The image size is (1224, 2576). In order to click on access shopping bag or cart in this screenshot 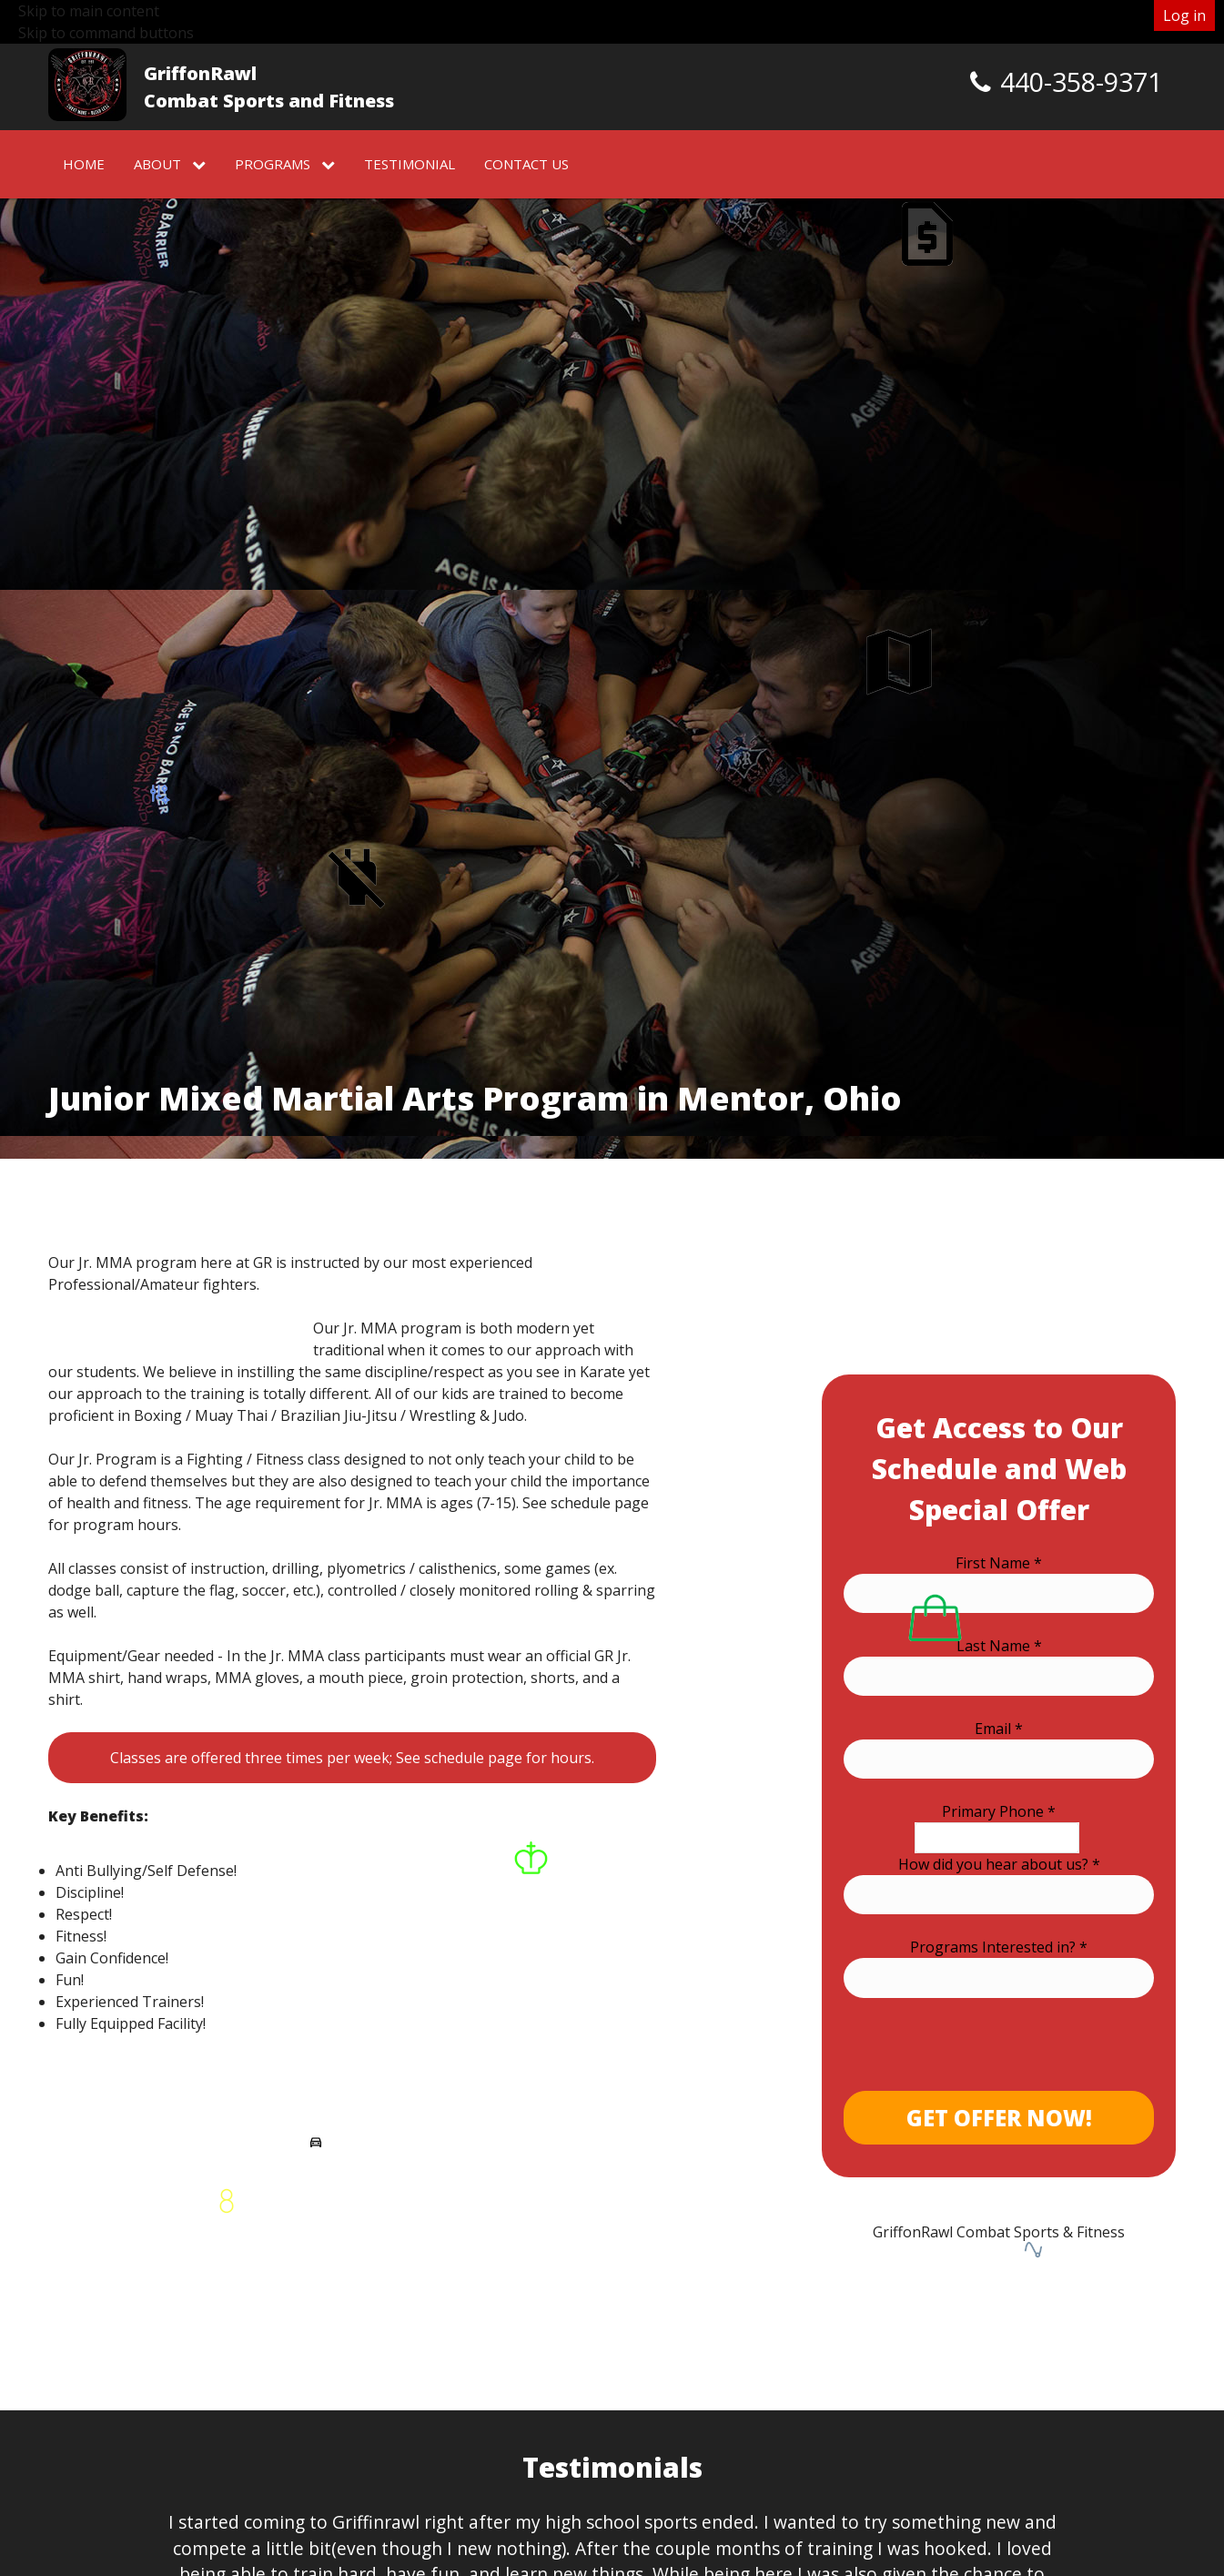, I will do `click(935, 1620)`.